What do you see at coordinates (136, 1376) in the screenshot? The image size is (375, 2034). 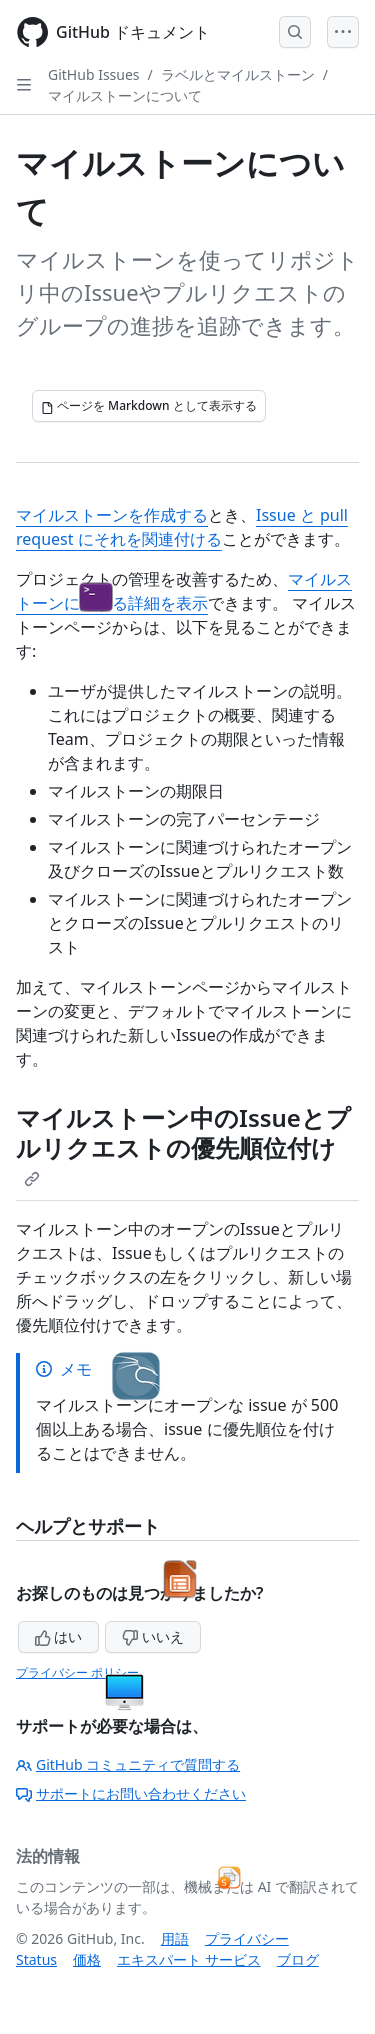 I see `launch kali linux application` at bounding box center [136, 1376].